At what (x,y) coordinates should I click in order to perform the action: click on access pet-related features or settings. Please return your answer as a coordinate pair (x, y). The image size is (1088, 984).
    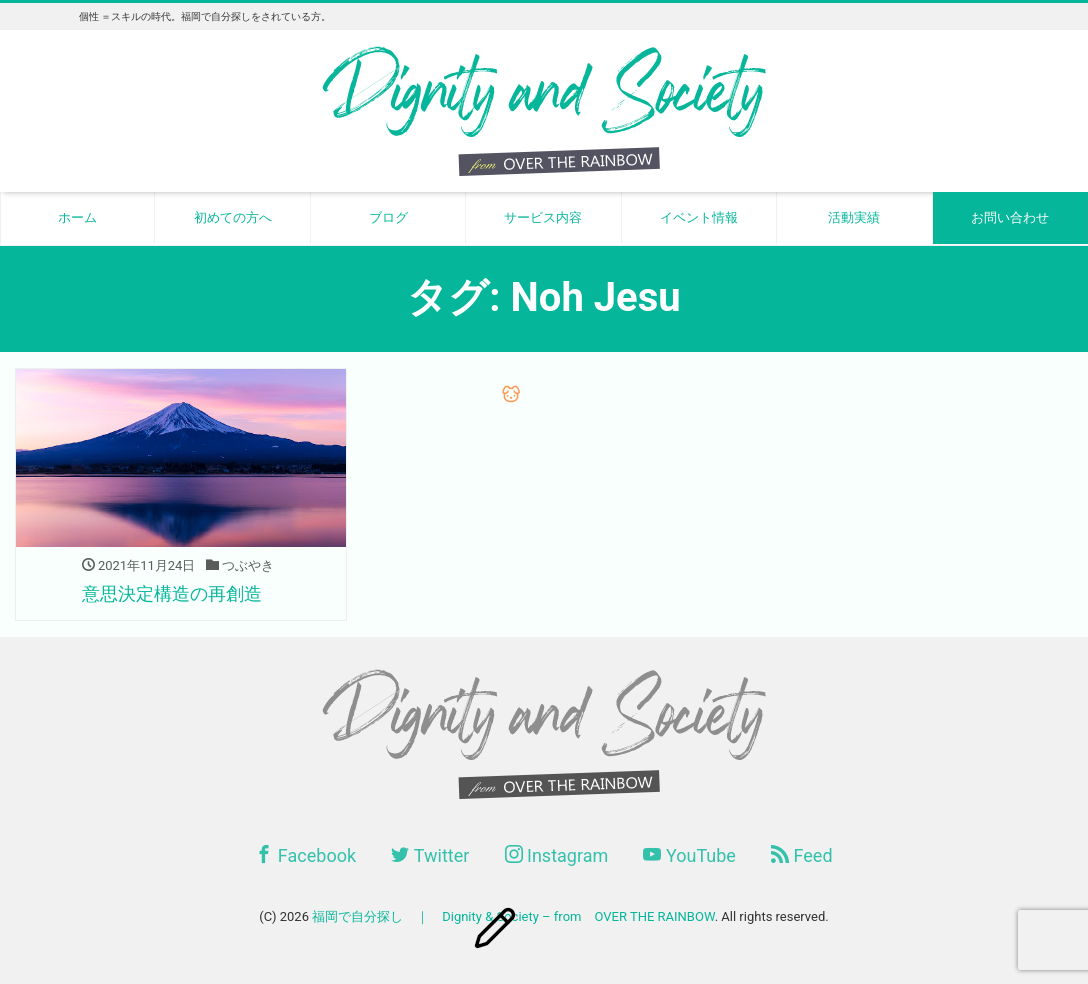
    Looking at the image, I should click on (511, 394).